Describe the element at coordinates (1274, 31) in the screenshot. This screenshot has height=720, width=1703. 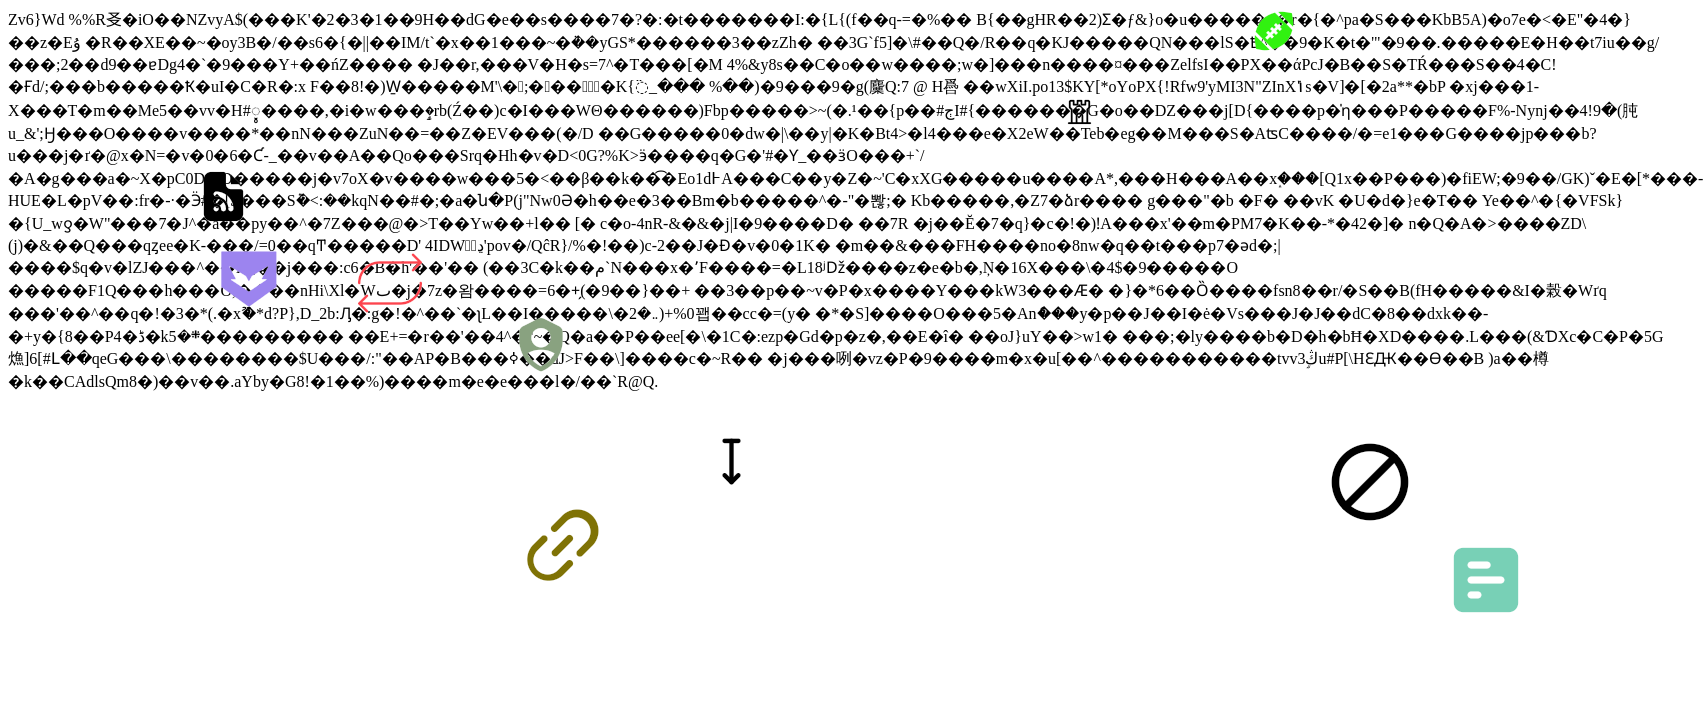
I see `view american football scores or content` at that location.